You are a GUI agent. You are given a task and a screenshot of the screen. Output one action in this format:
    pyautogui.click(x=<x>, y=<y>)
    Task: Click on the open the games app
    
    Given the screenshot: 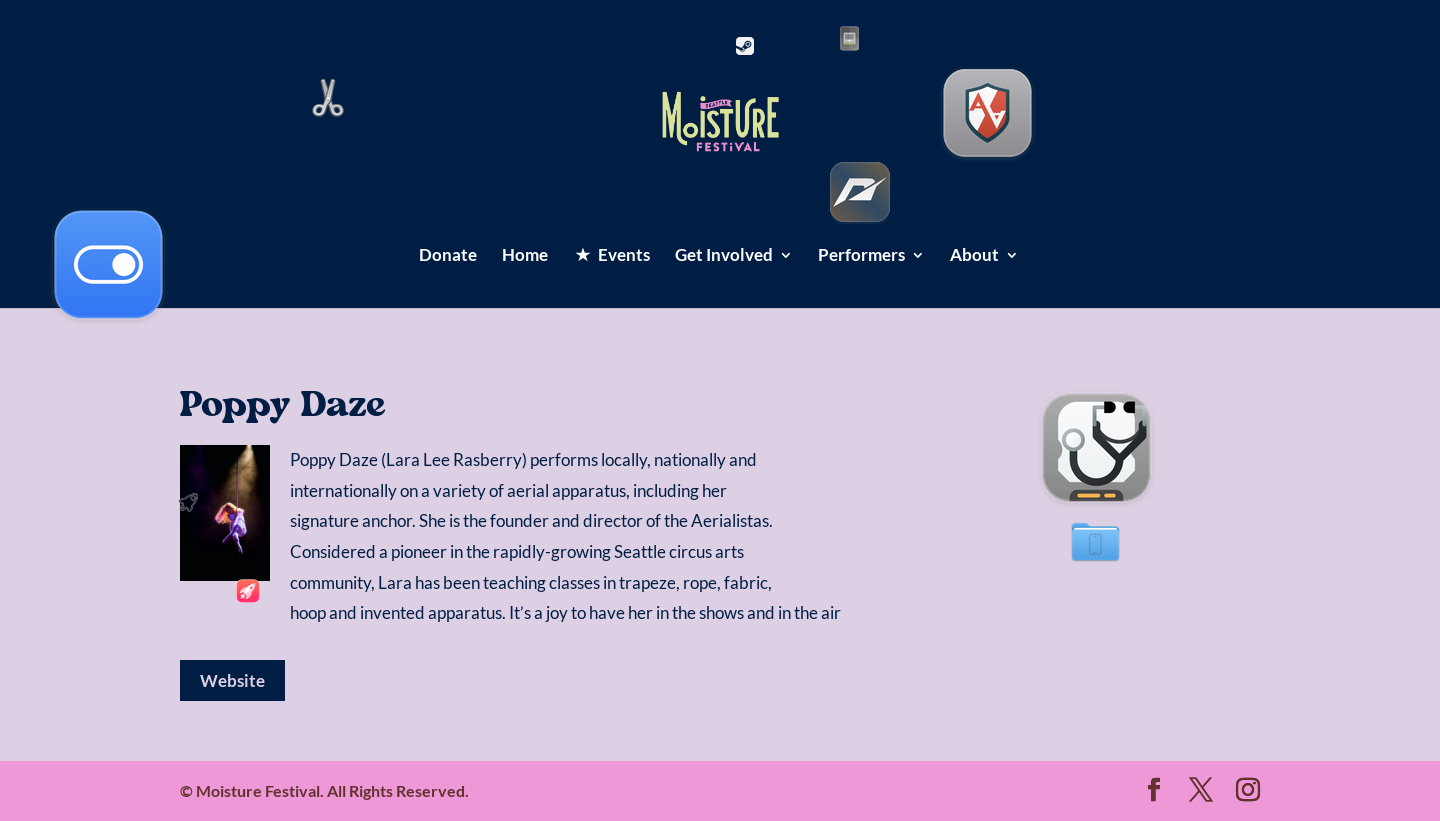 What is the action you would take?
    pyautogui.click(x=248, y=591)
    